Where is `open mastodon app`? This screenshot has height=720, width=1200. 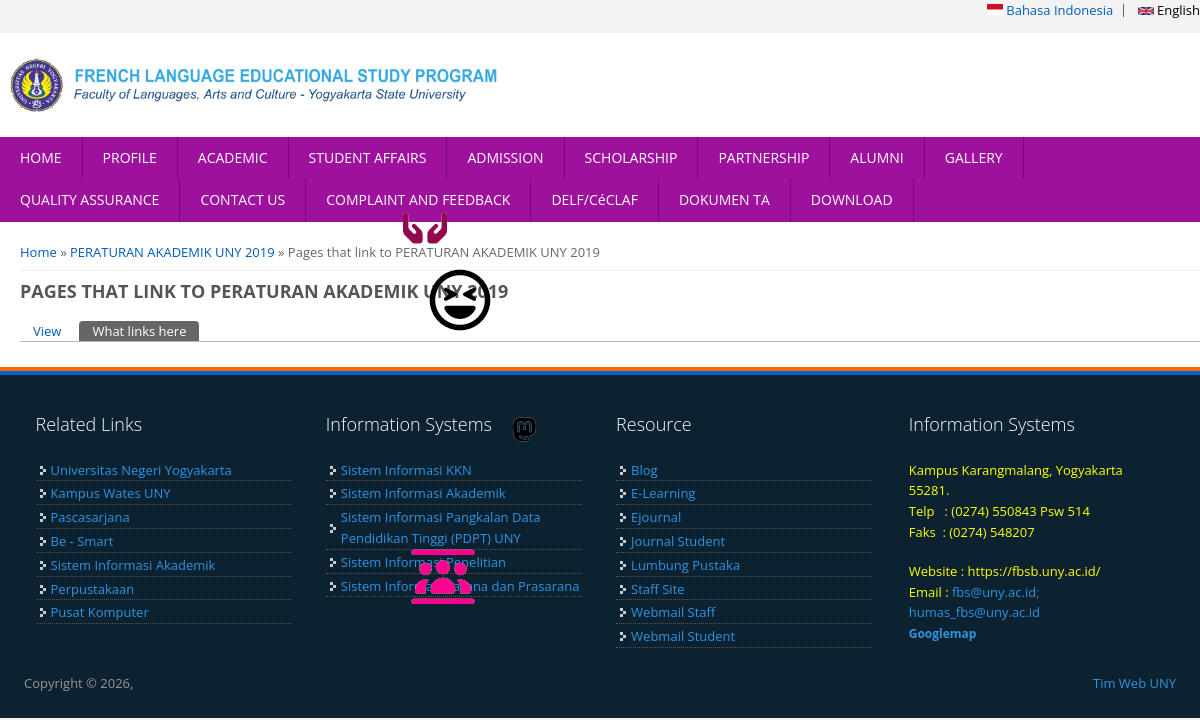
open mastodon app is located at coordinates (524, 429).